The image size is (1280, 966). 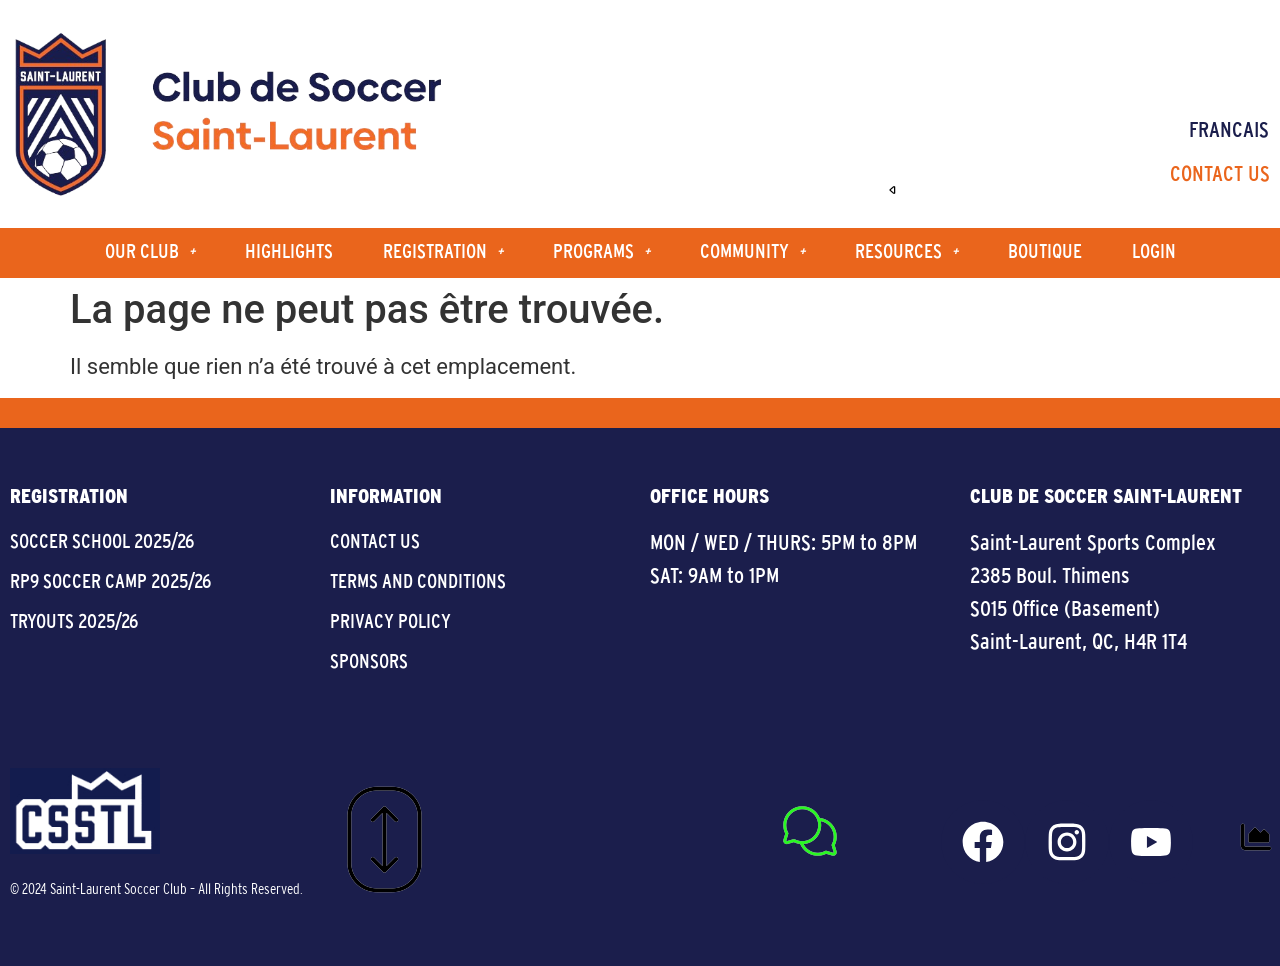 I want to click on scroll up or down on the page, so click(x=384, y=839).